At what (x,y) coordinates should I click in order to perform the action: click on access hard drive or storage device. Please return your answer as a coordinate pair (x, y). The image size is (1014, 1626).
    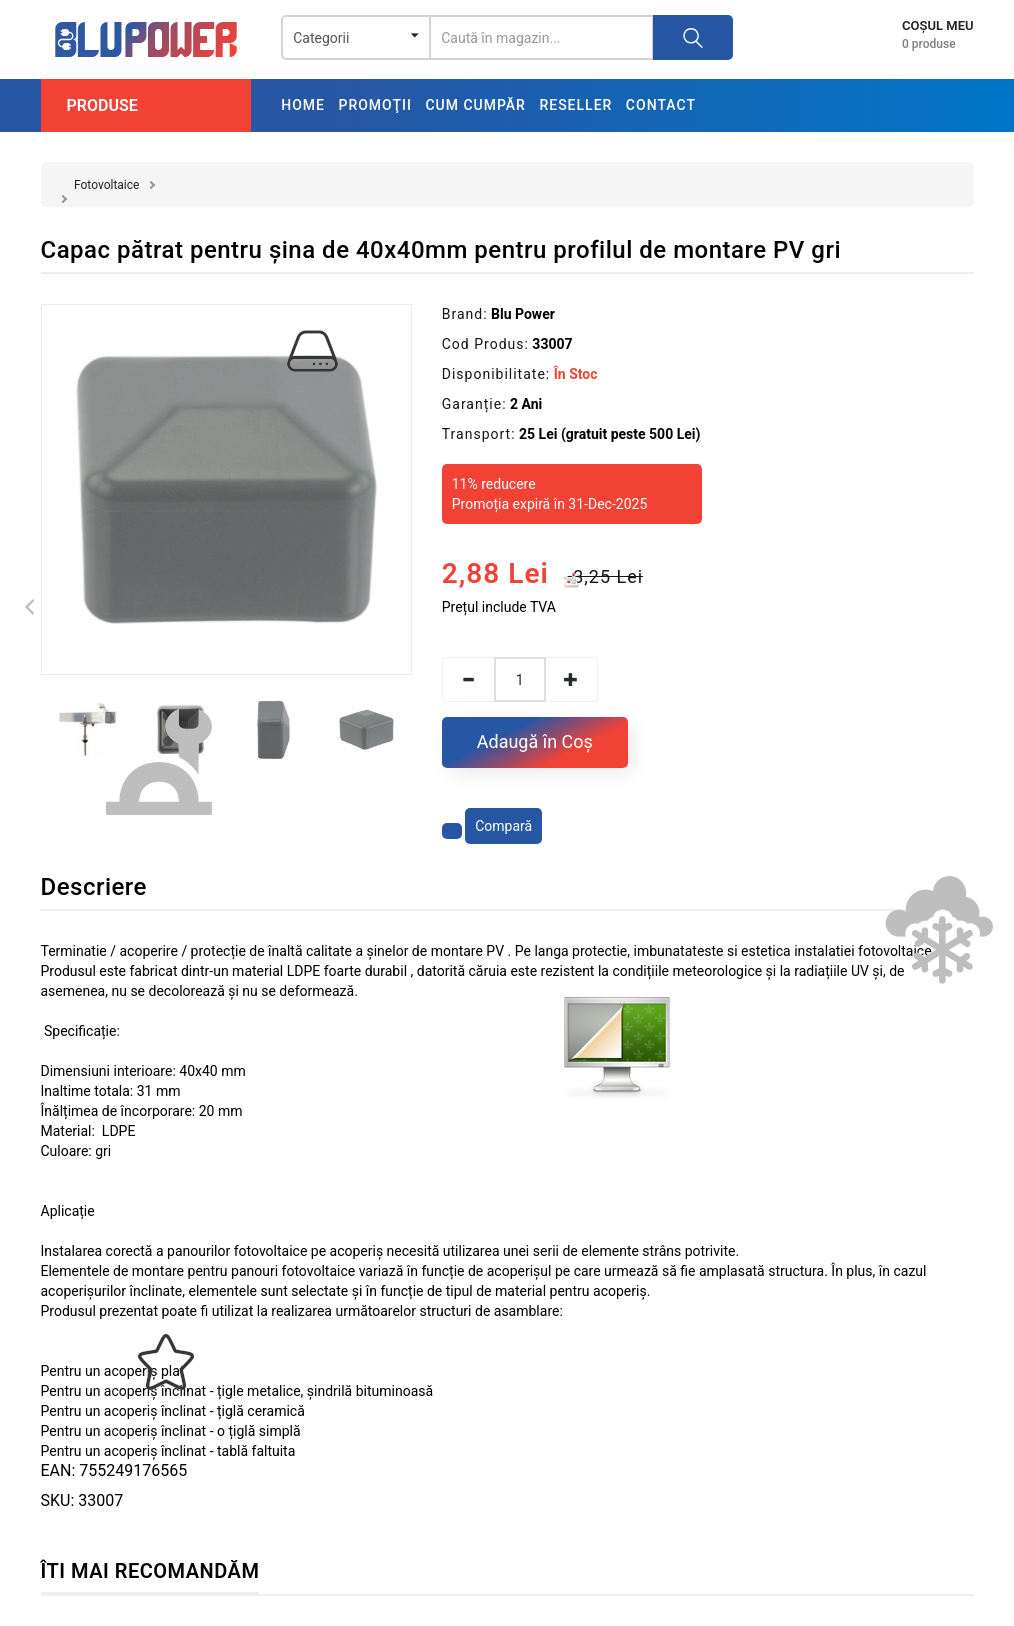
    Looking at the image, I should click on (312, 349).